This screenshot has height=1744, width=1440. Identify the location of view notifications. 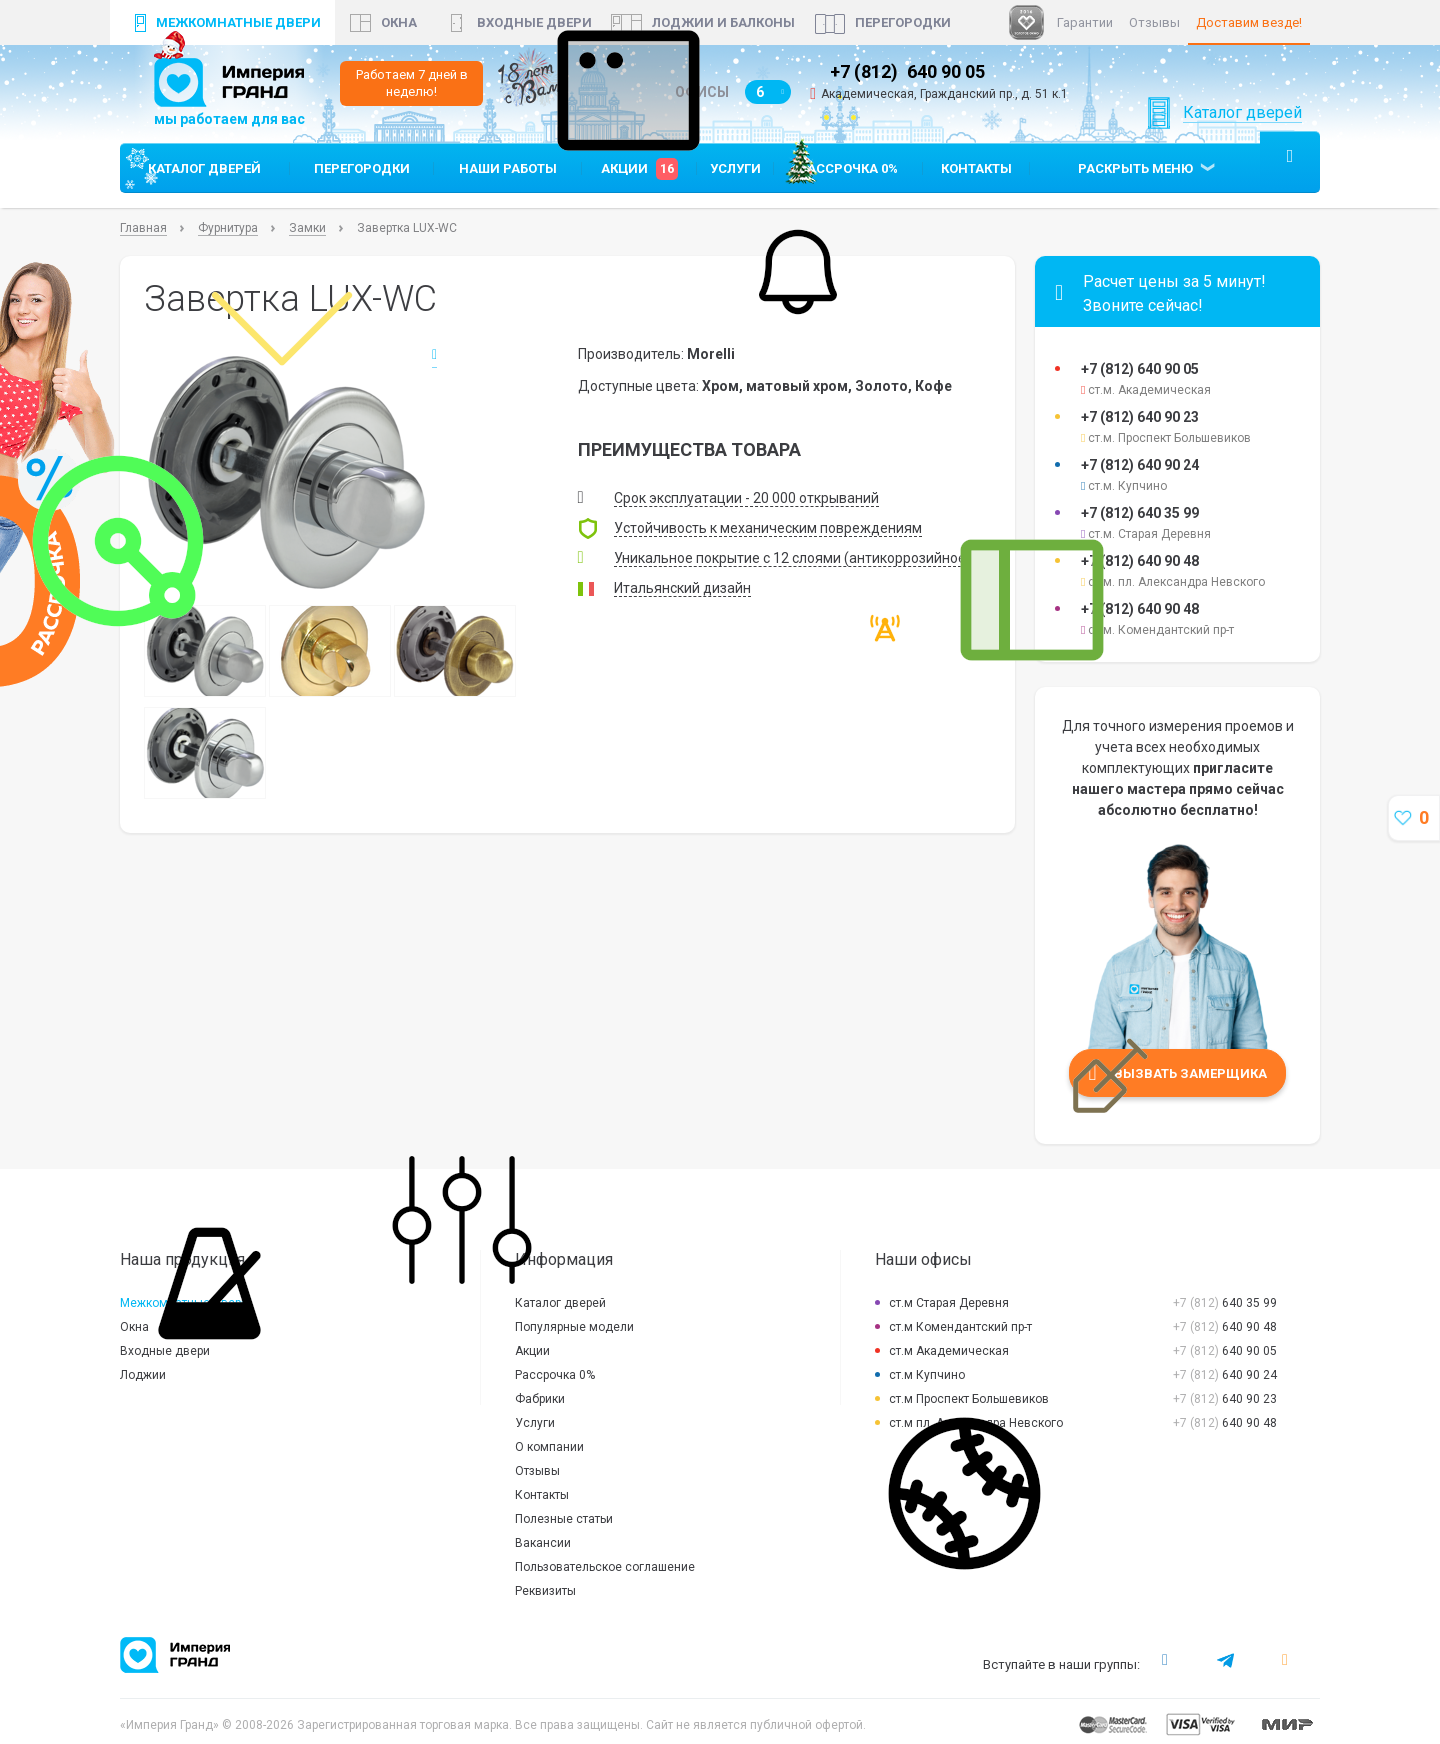
(798, 272).